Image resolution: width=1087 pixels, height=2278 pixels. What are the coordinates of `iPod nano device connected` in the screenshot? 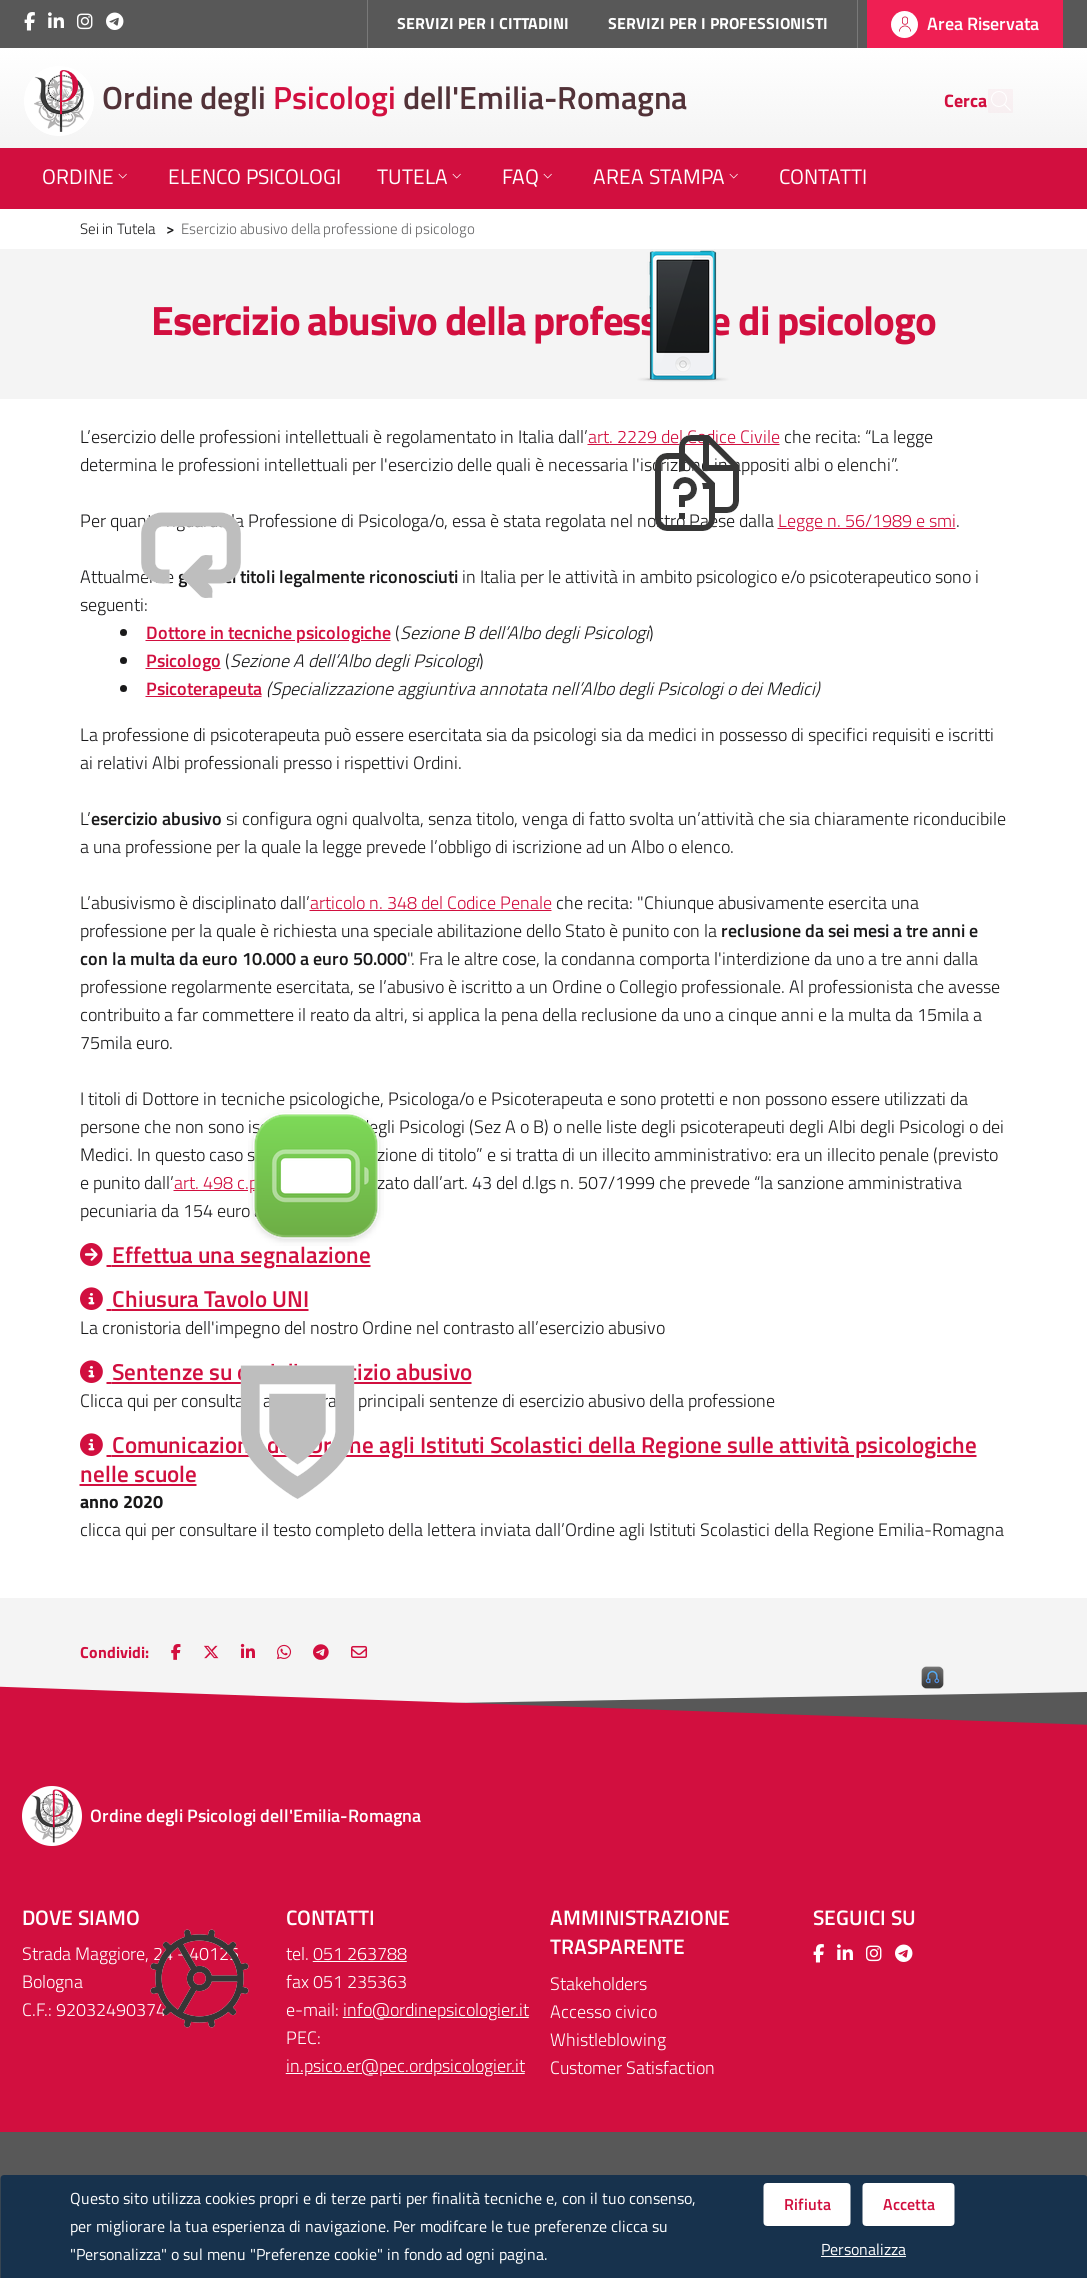 It's located at (683, 316).